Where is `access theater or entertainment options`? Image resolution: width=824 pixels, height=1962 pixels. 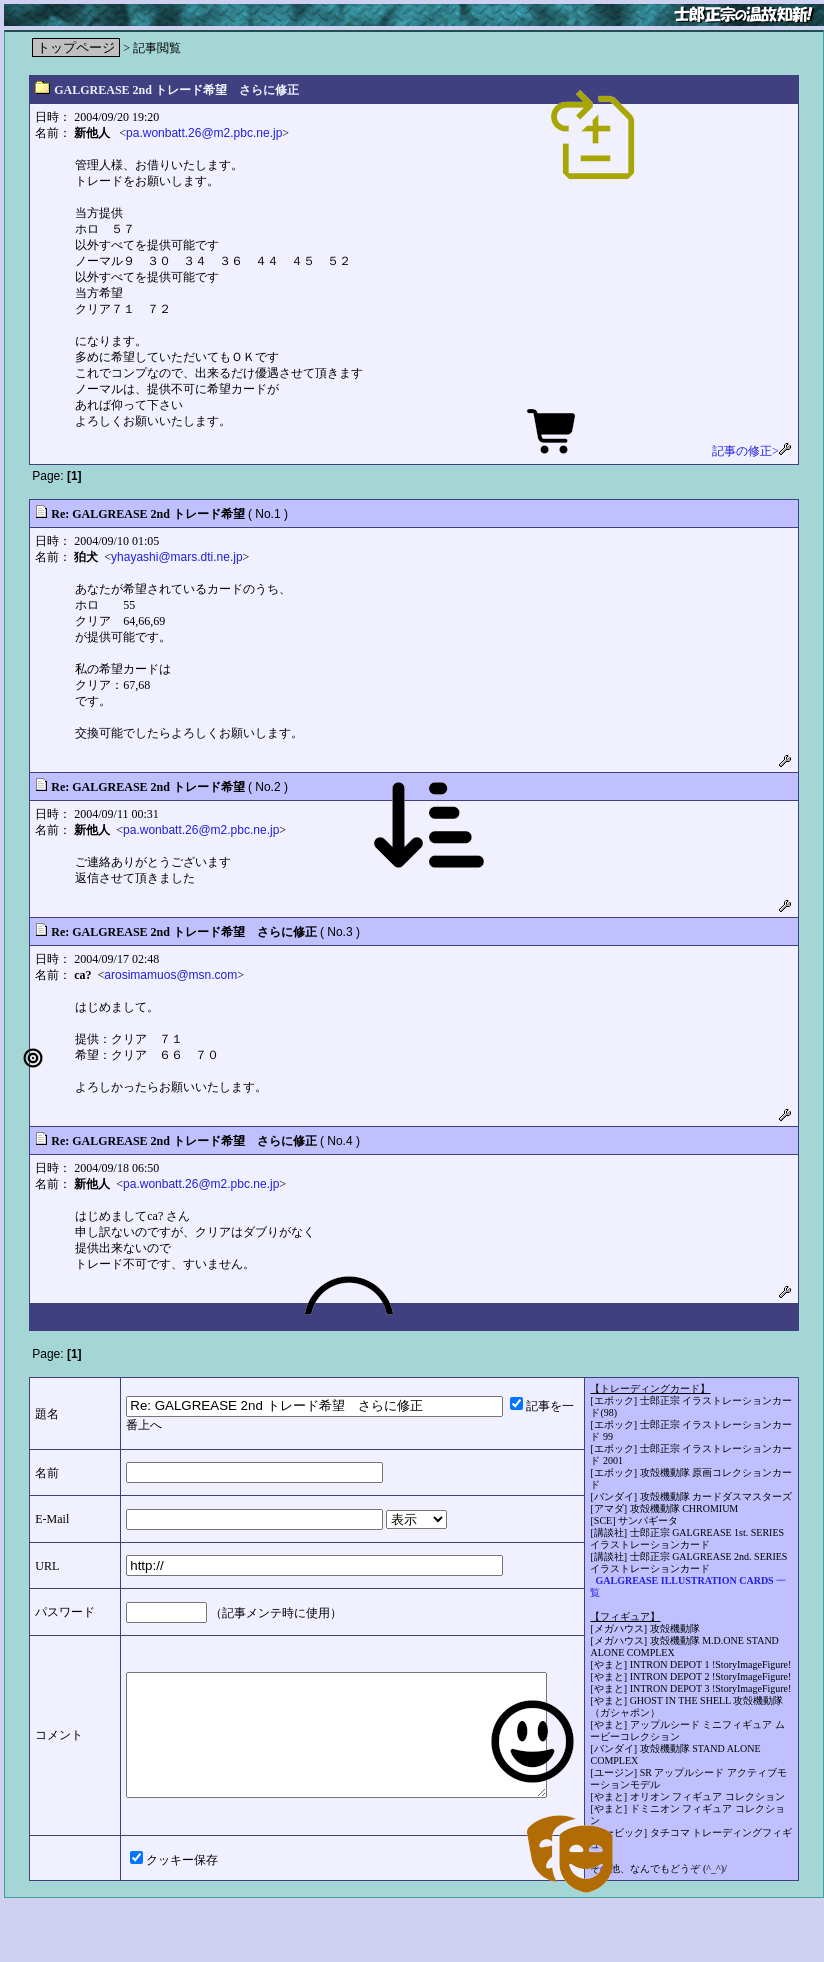 access theater or entertainment options is located at coordinates (571, 1854).